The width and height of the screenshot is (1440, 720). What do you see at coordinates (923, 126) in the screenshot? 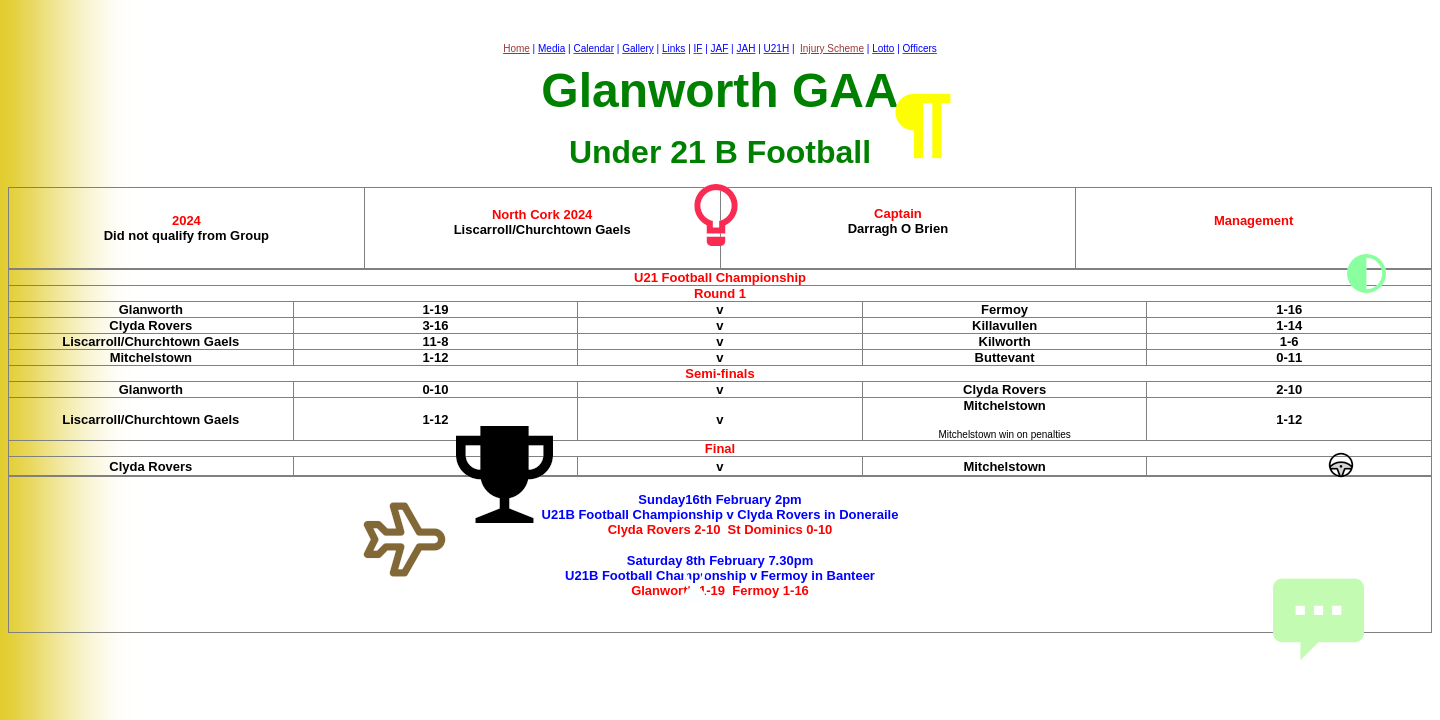
I see `toggle paragraph formatting options` at bounding box center [923, 126].